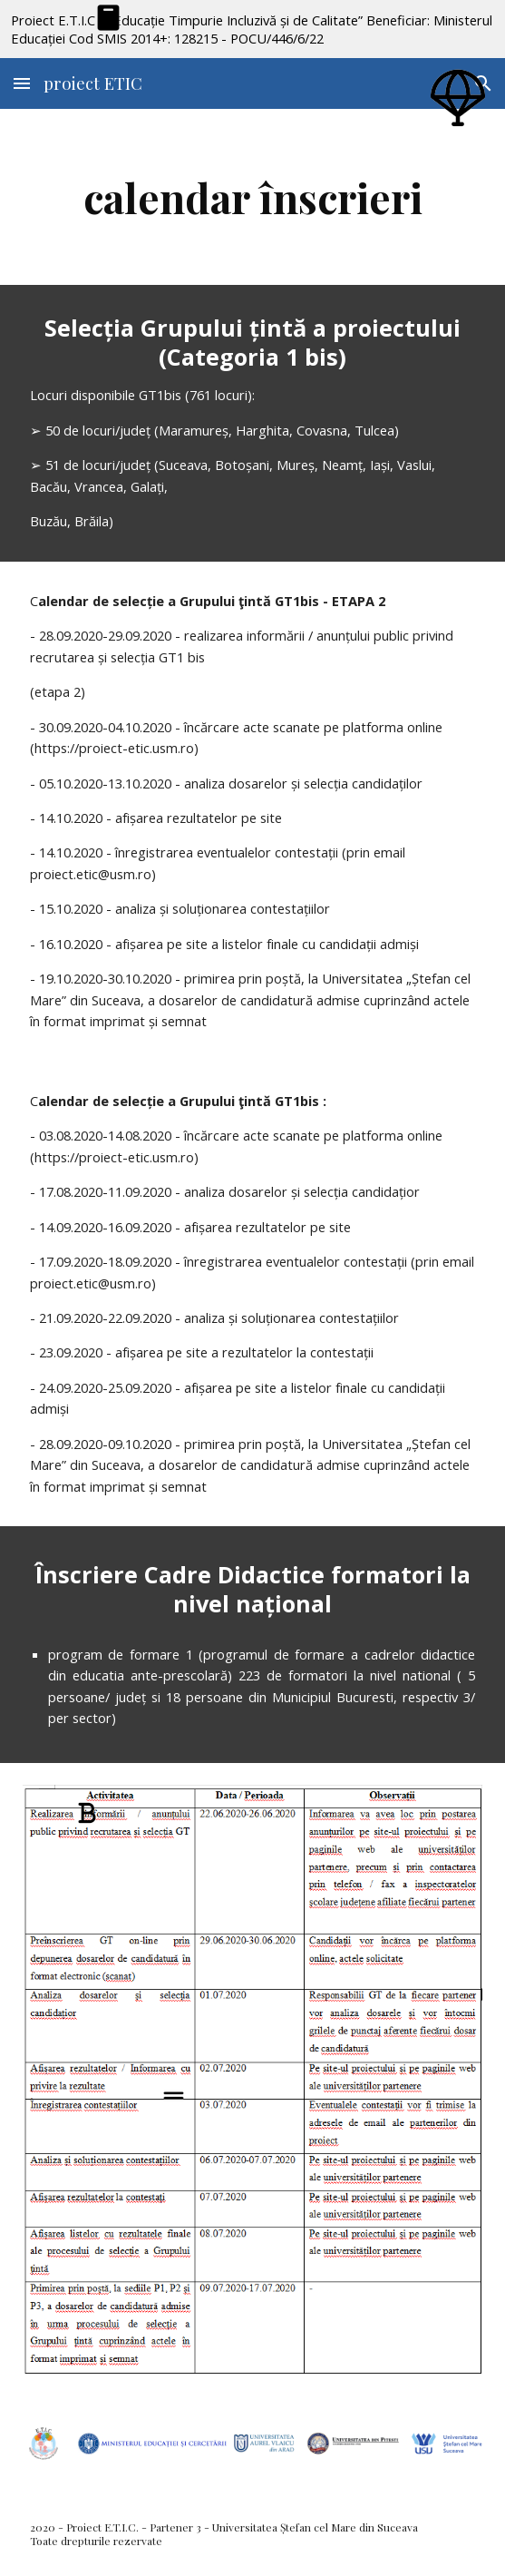  Describe the element at coordinates (458, 99) in the screenshot. I see `access emergency or backup options` at that location.